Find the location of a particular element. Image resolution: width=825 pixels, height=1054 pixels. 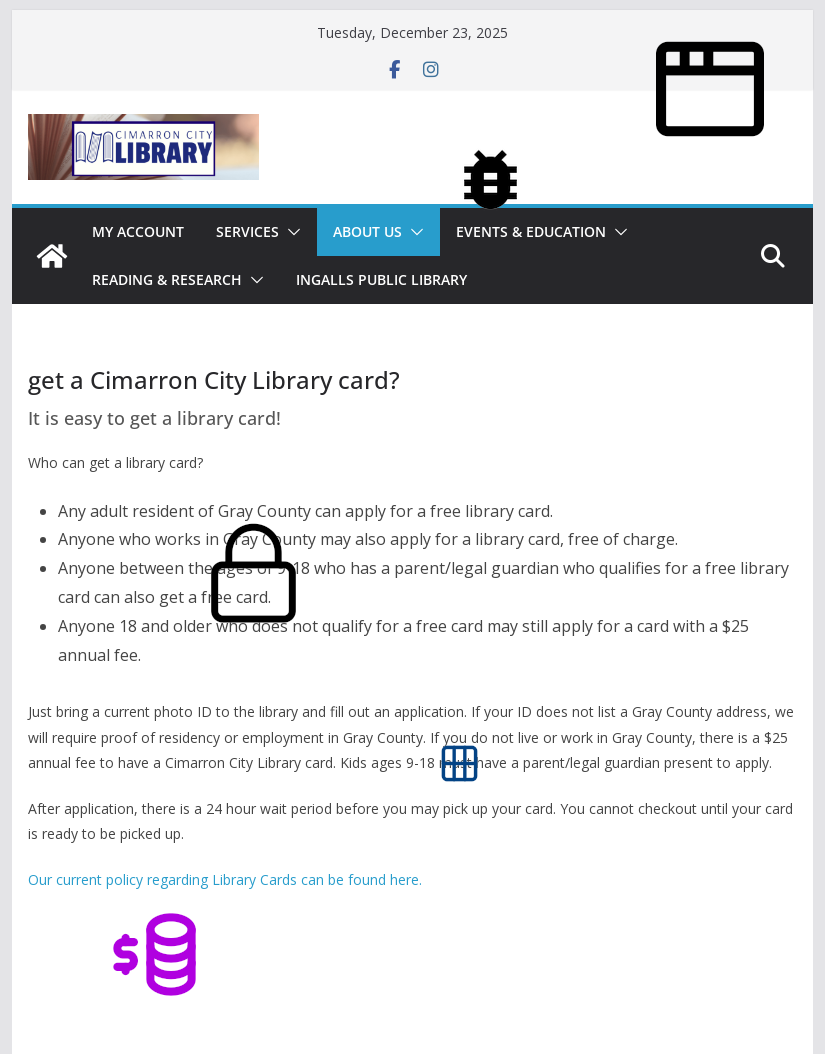

indicates a locked or secure item is located at coordinates (253, 575).